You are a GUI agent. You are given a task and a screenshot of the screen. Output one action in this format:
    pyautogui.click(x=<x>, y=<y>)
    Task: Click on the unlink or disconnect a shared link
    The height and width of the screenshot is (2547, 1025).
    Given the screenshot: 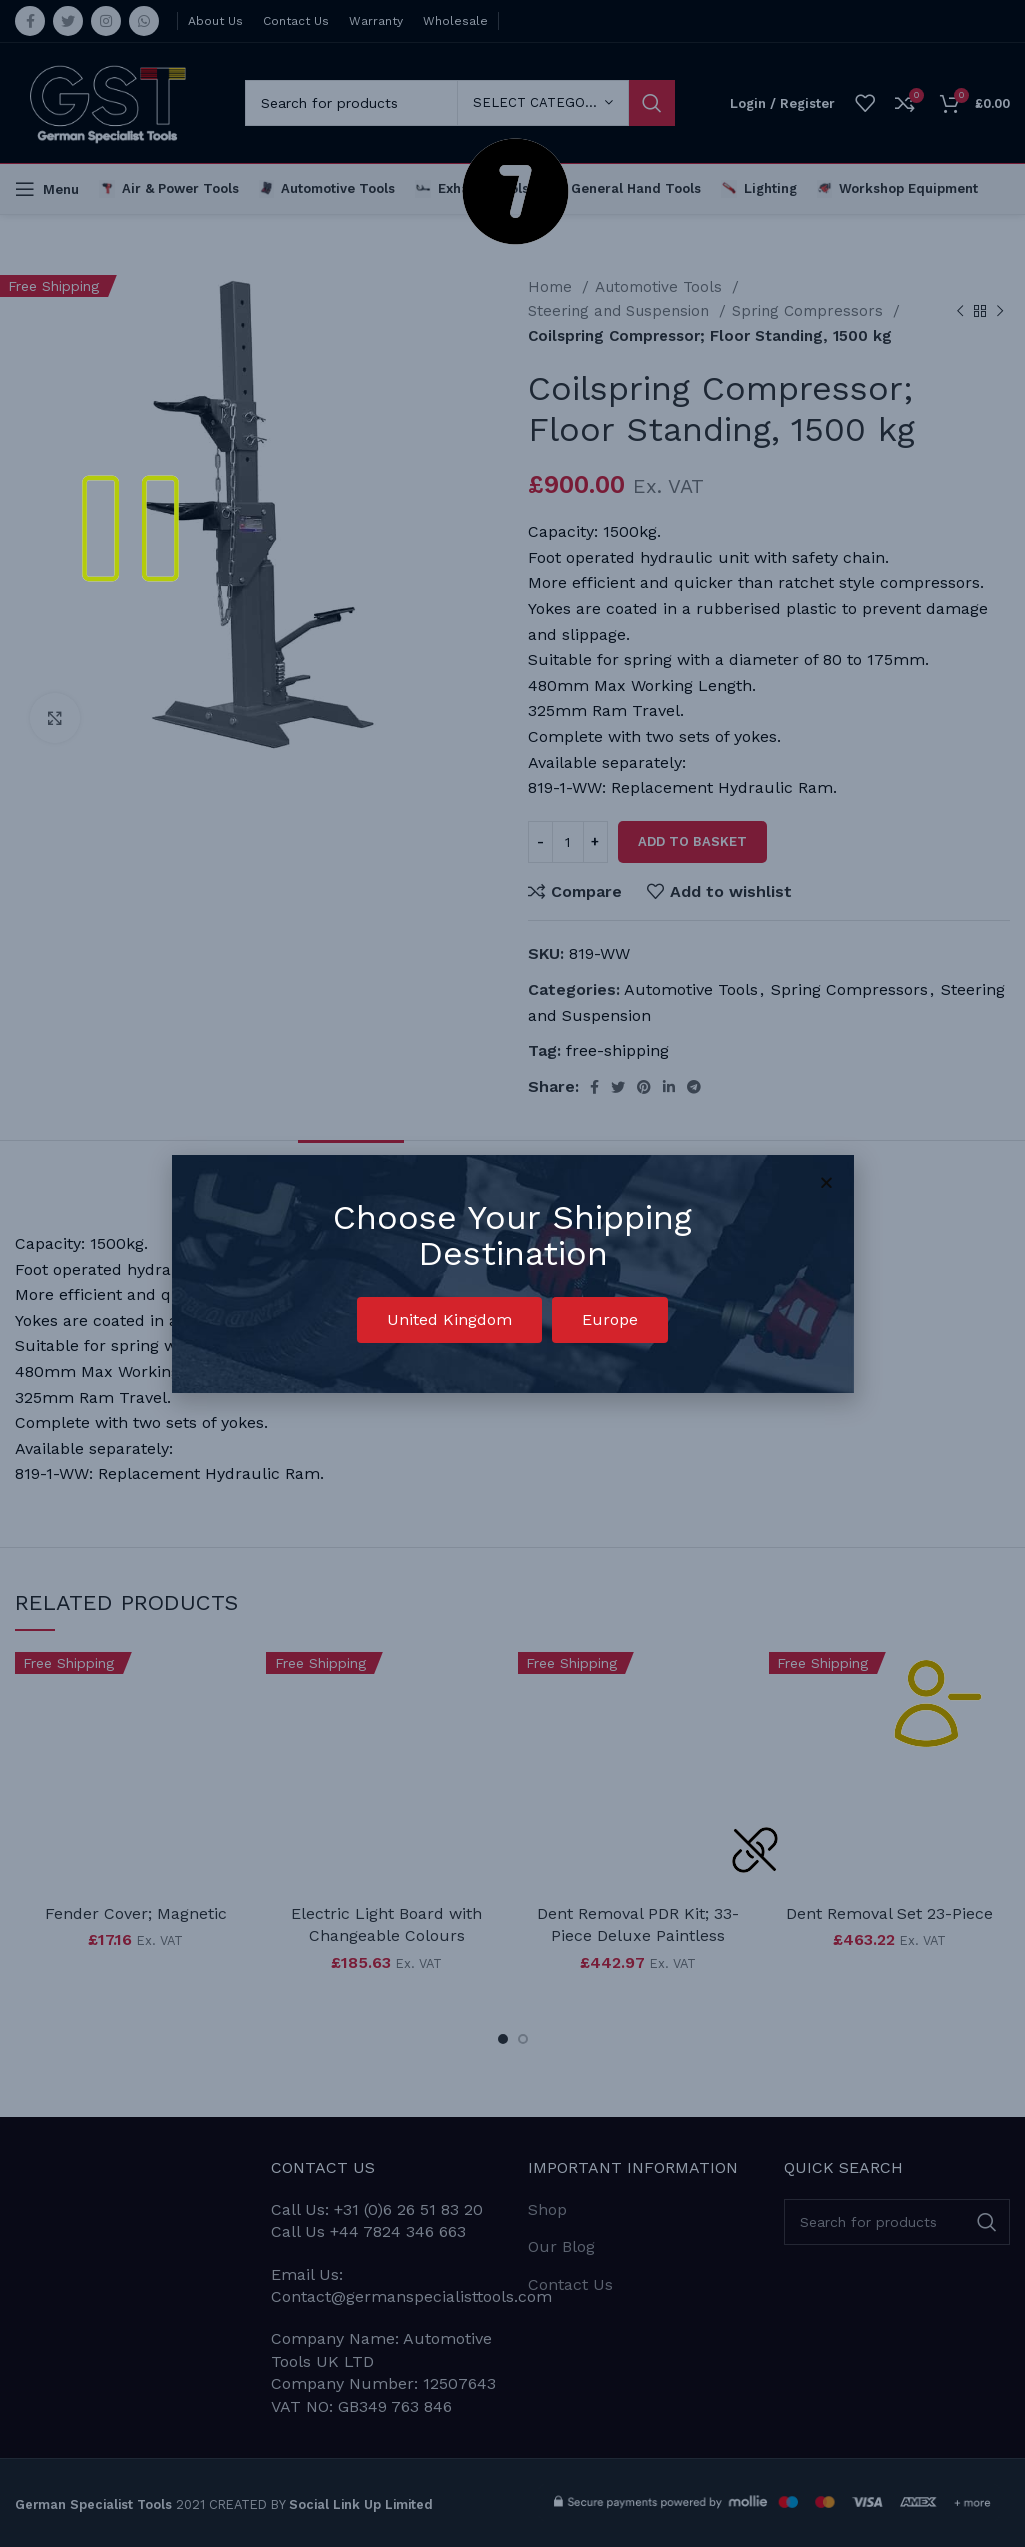 What is the action you would take?
    pyautogui.click(x=755, y=1850)
    